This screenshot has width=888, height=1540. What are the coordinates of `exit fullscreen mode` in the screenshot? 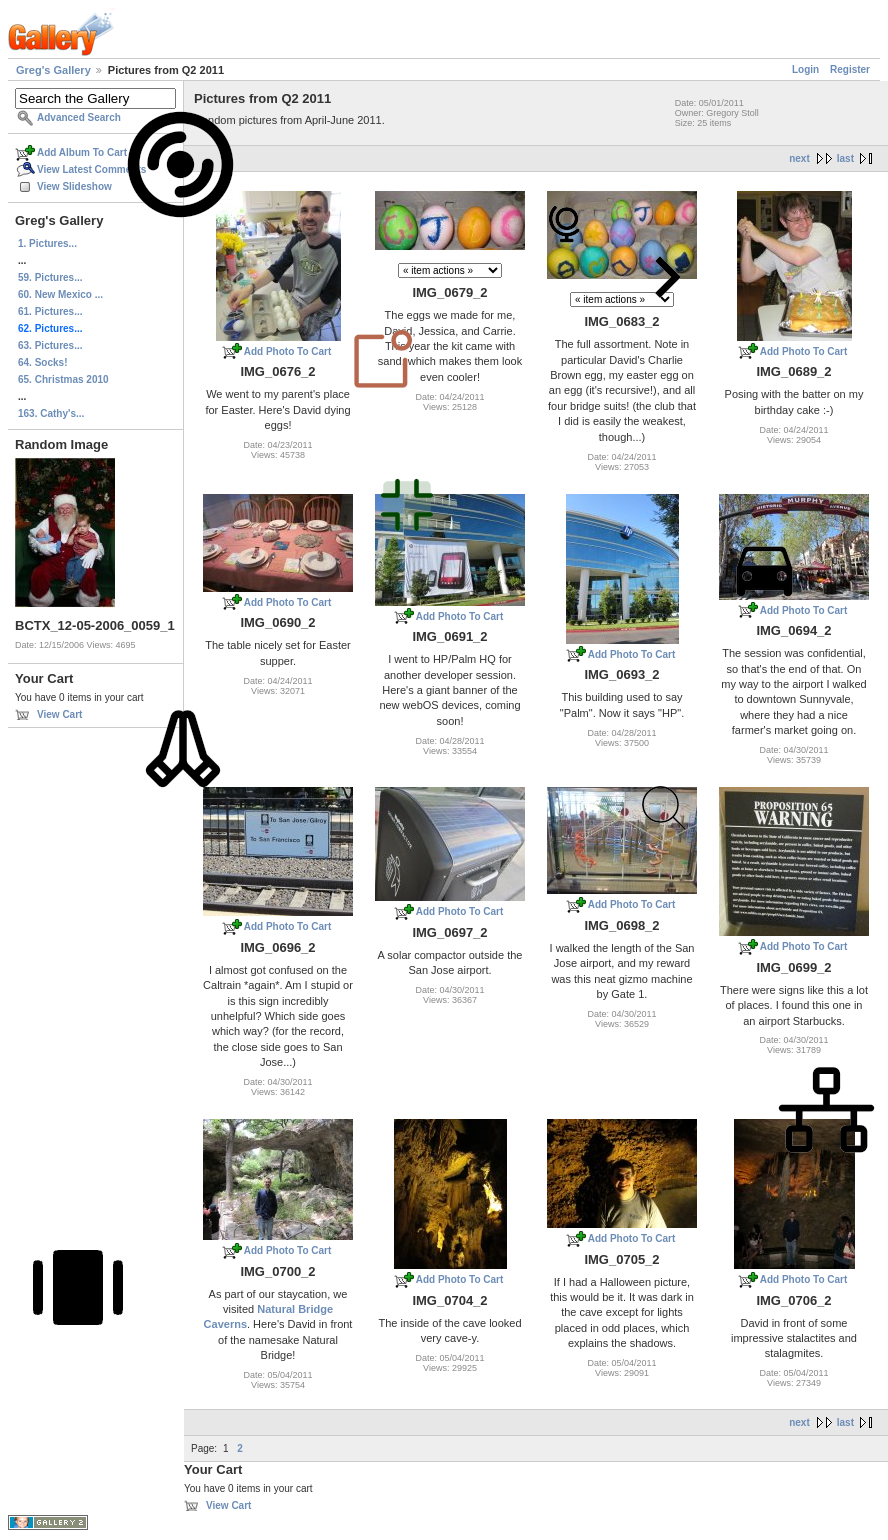 It's located at (407, 505).